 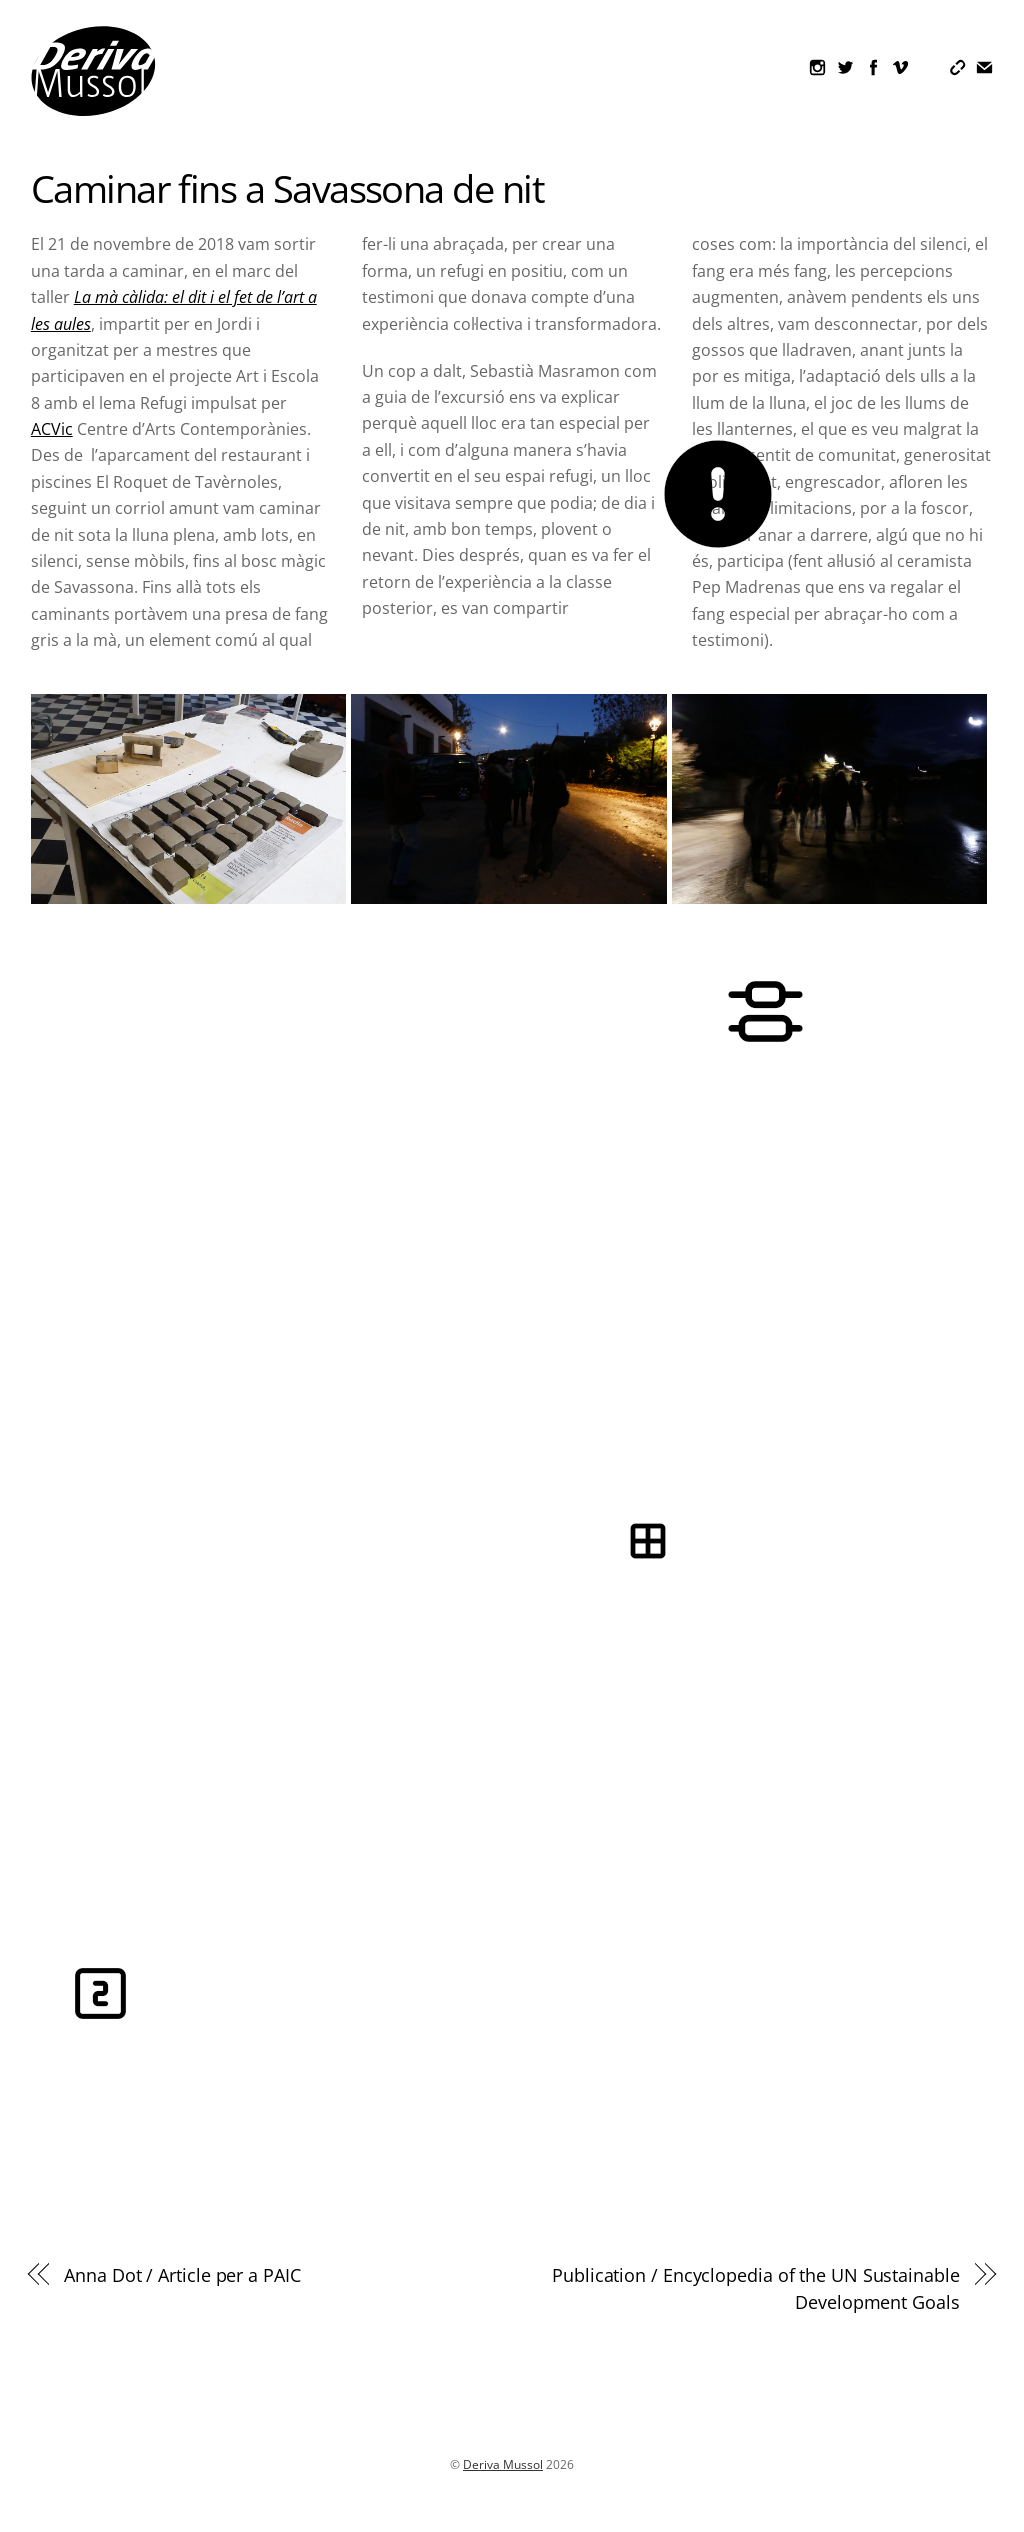 I want to click on distribute objects evenly with vertical center alignment, so click(x=765, y=1011).